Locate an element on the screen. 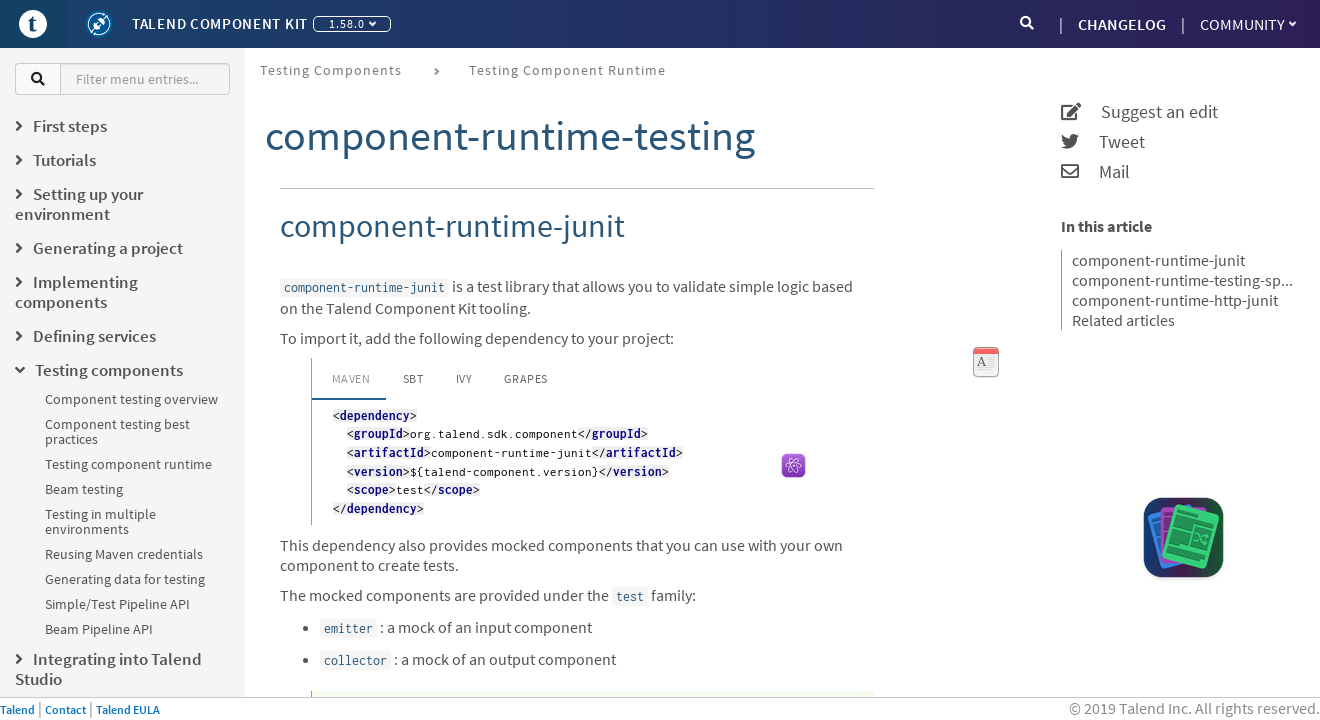  open atom nightly text editor is located at coordinates (793, 465).